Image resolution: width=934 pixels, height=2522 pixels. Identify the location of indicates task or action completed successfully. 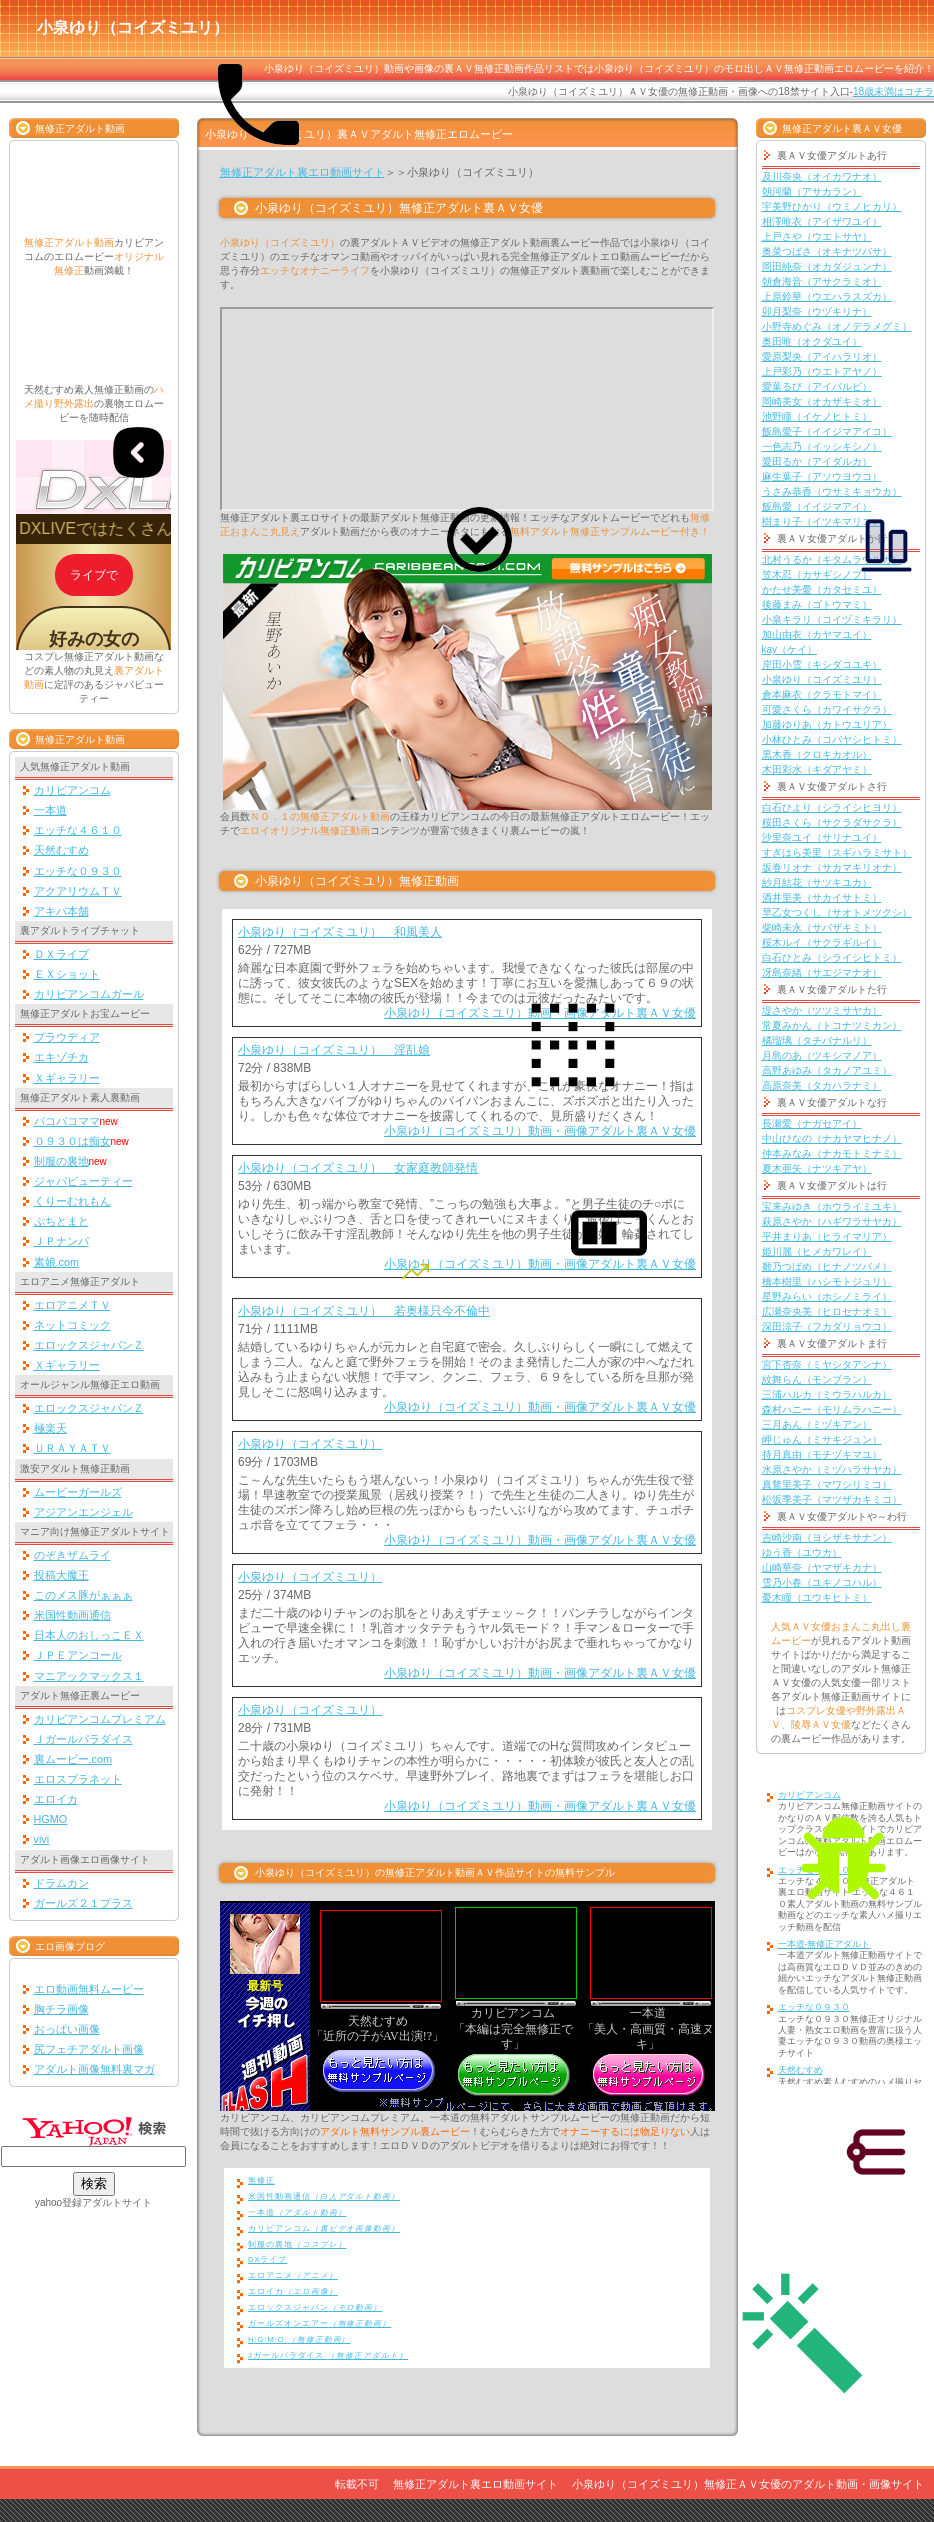
(479, 539).